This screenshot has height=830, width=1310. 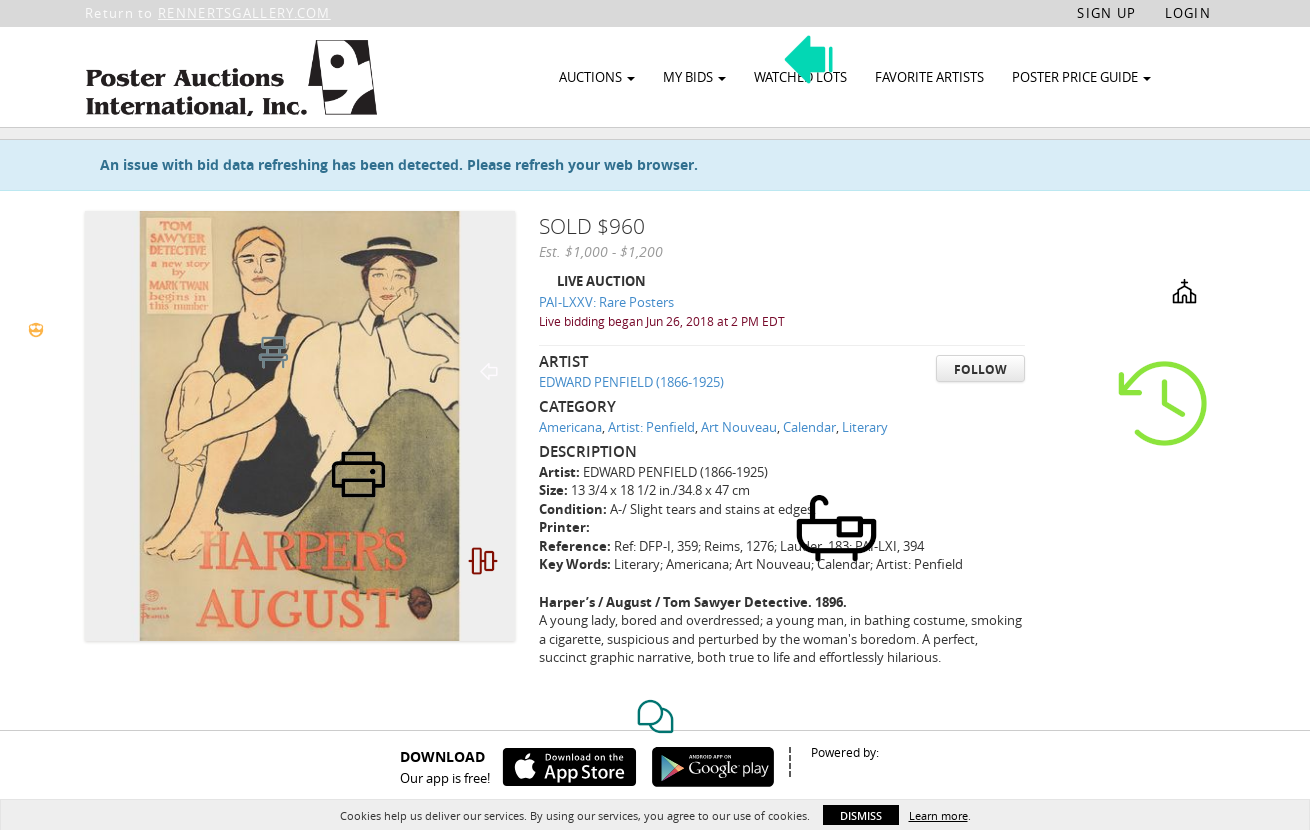 I want to click on align selected objects to vertical center, so click(x=483, y=561).